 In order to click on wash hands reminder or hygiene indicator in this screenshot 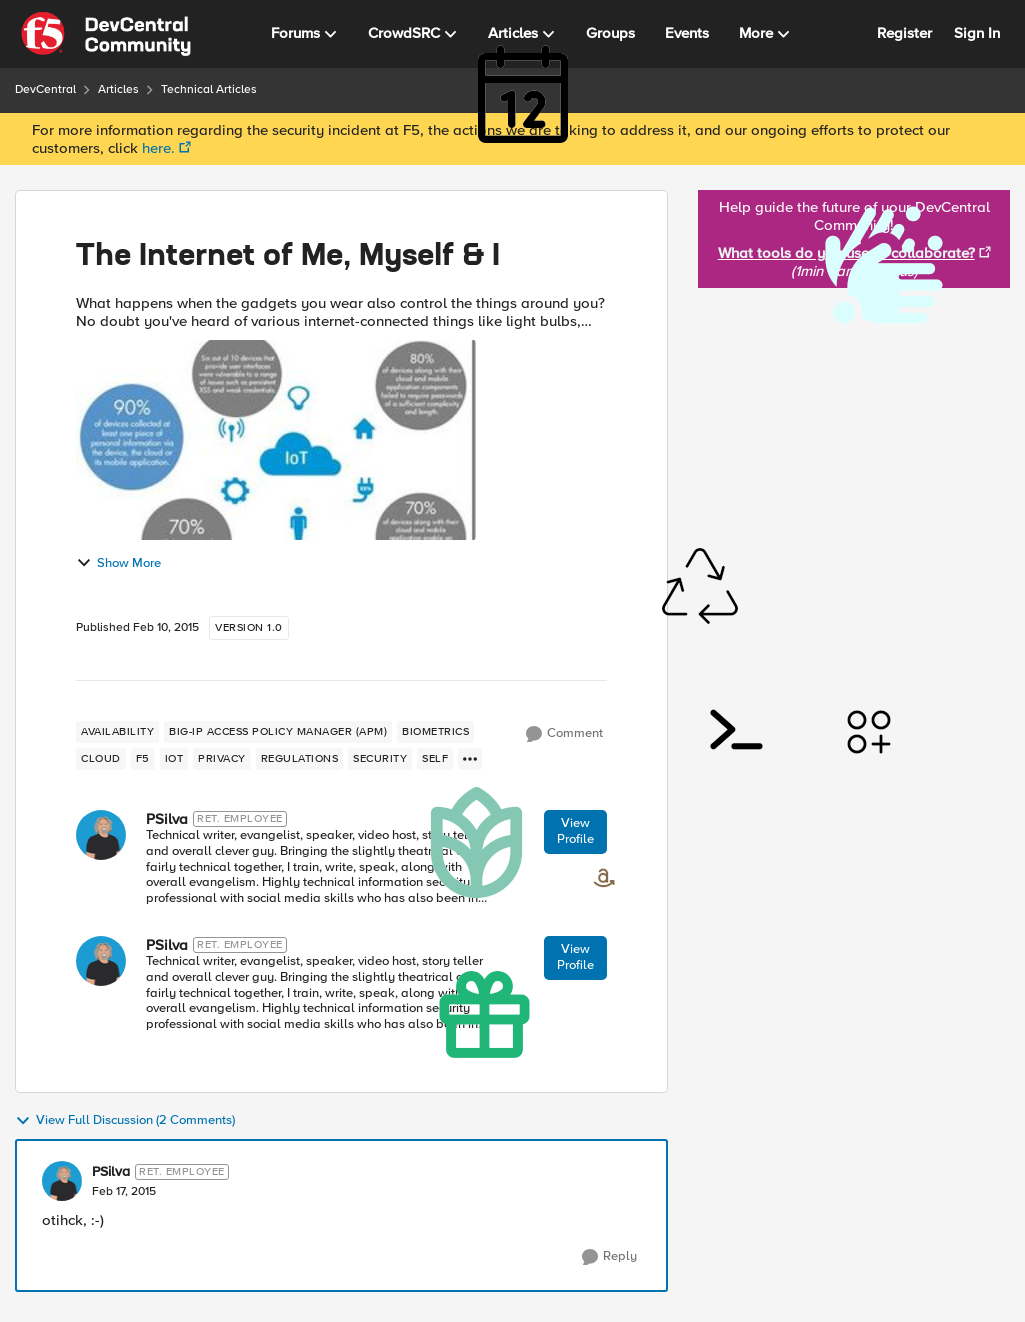, I will do `click(884, 265)`.